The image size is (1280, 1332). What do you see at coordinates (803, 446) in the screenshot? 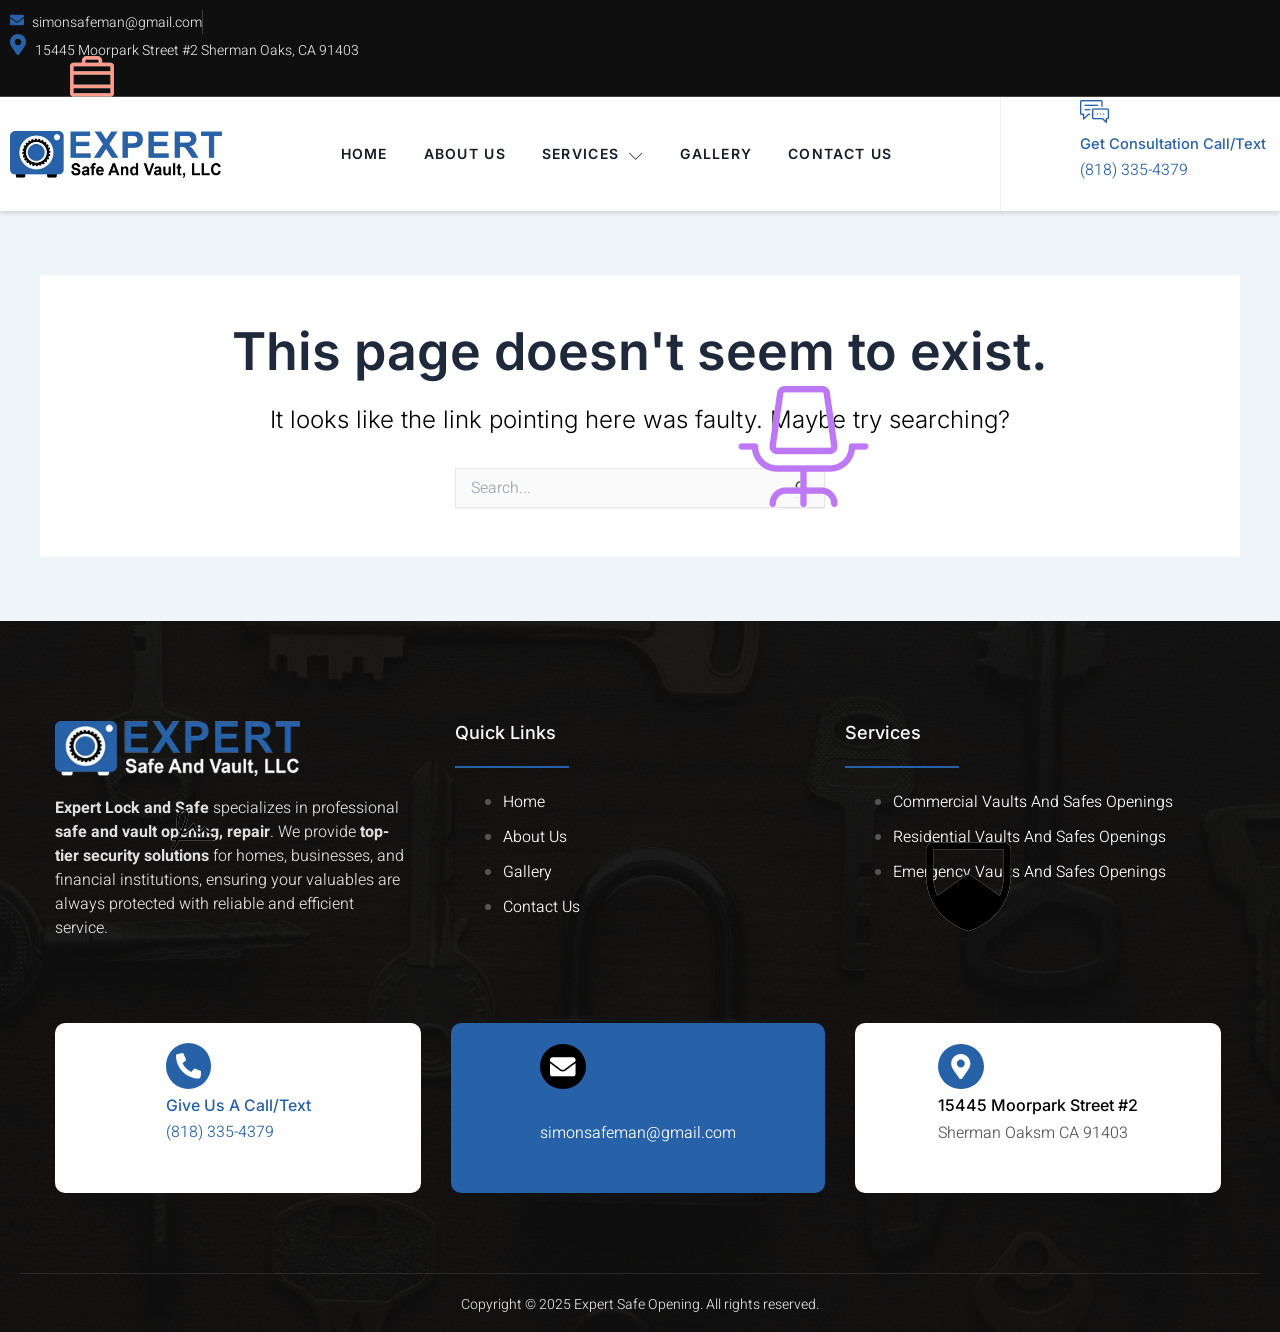
I see `access workspace or office settings` at bounding box center [803, 446].